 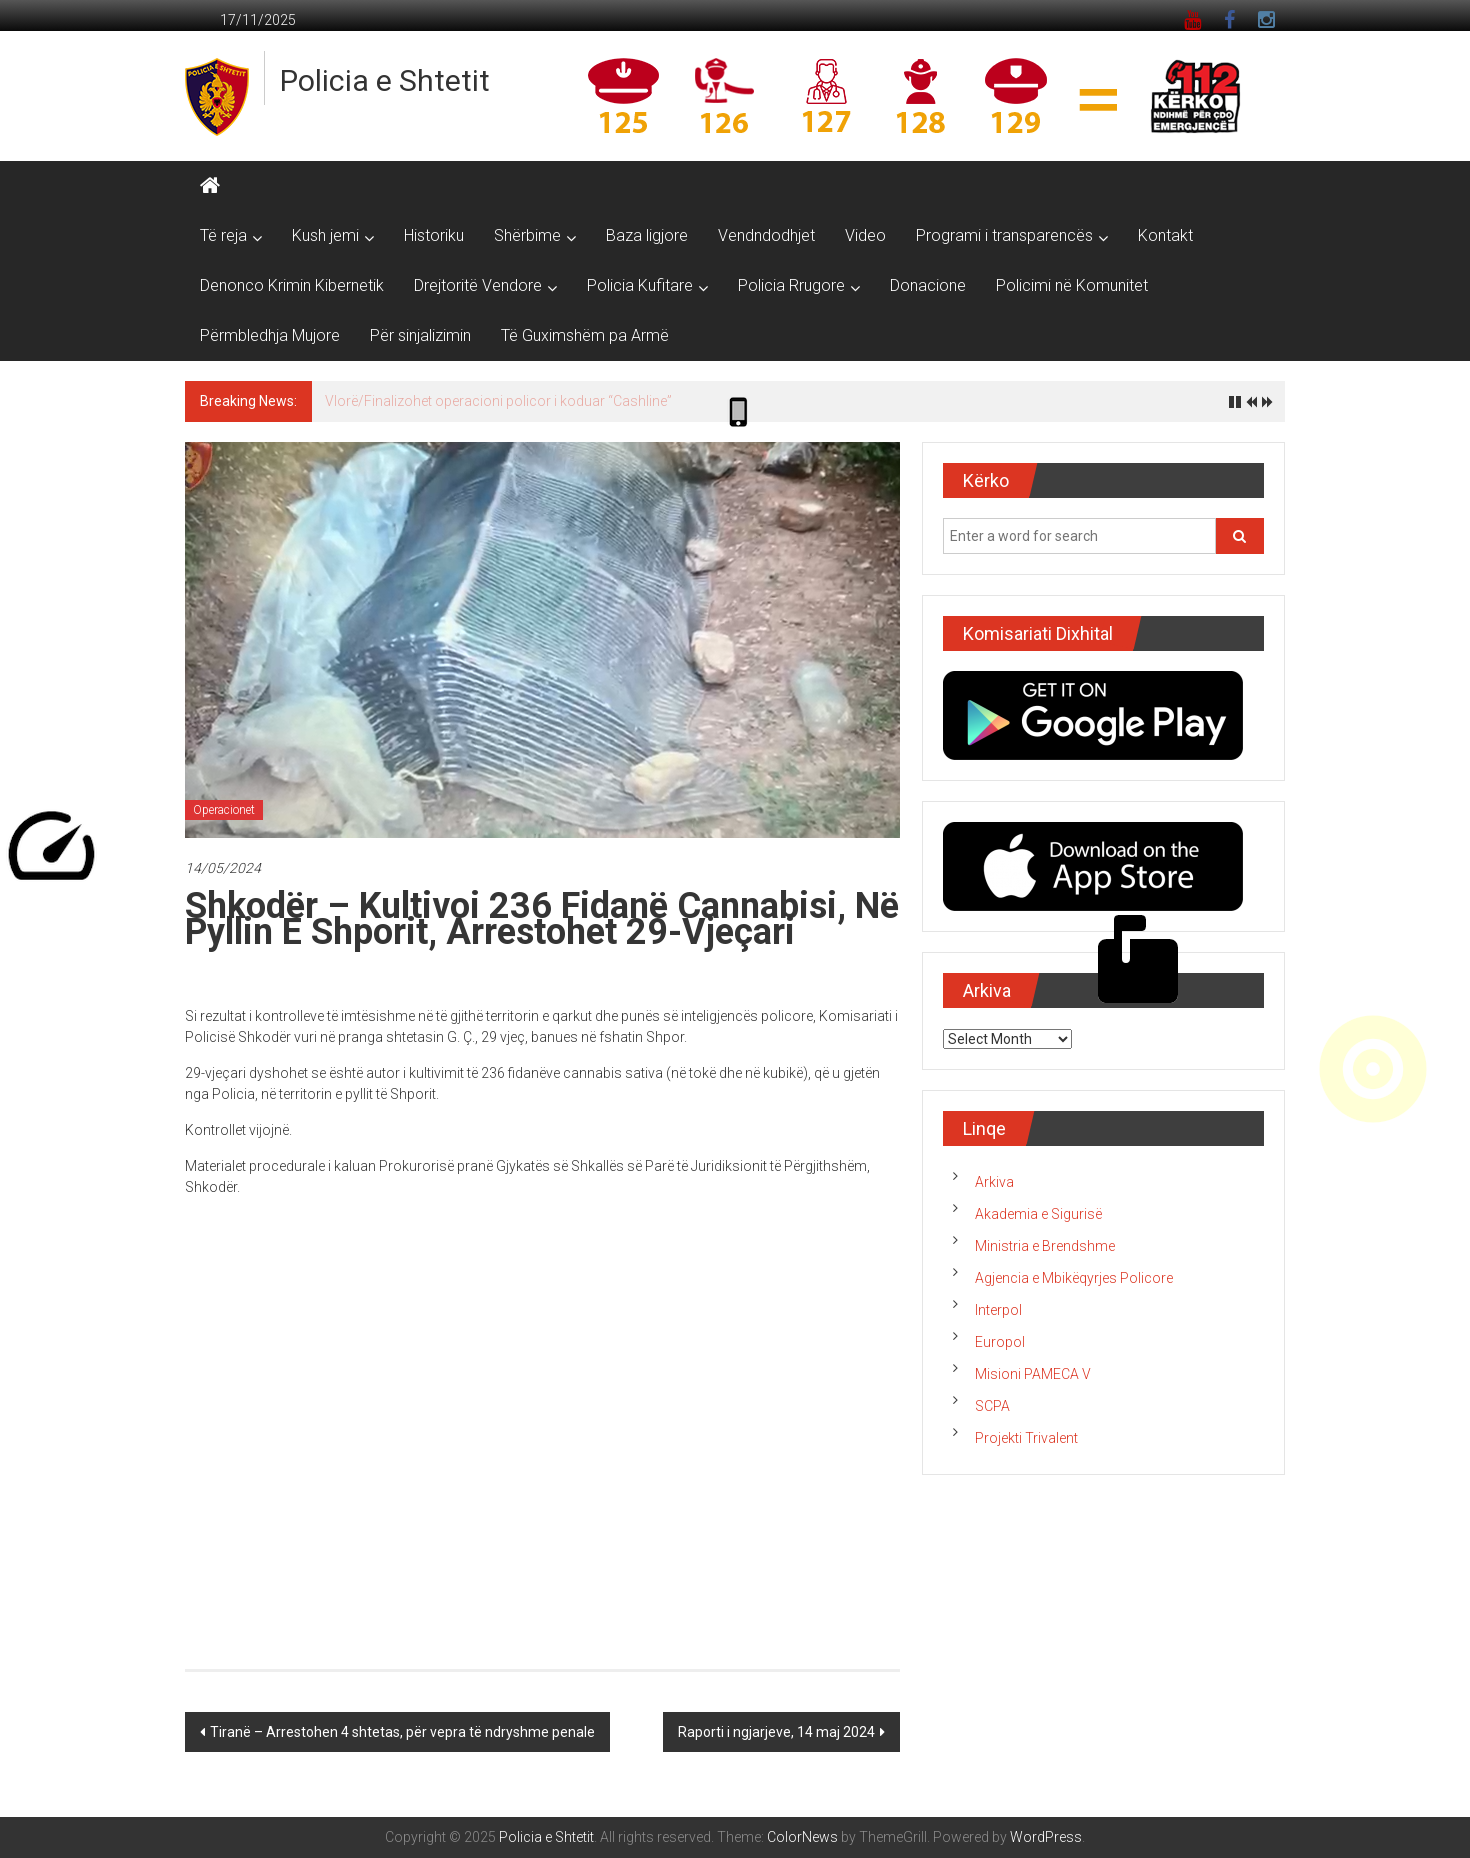 I want to click on indicates unread mail in your mailbox, so click(x=1138, y=963).